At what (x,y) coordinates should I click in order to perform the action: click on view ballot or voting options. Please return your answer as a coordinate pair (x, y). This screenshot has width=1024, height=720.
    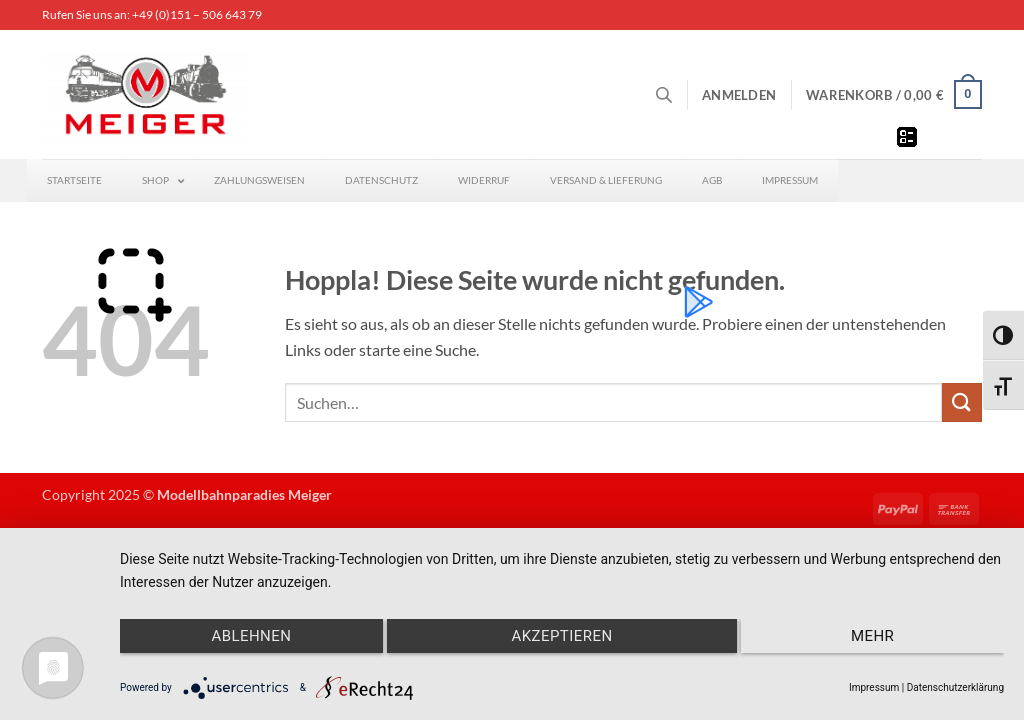
    Looking at the image, I should click on (907, 137).